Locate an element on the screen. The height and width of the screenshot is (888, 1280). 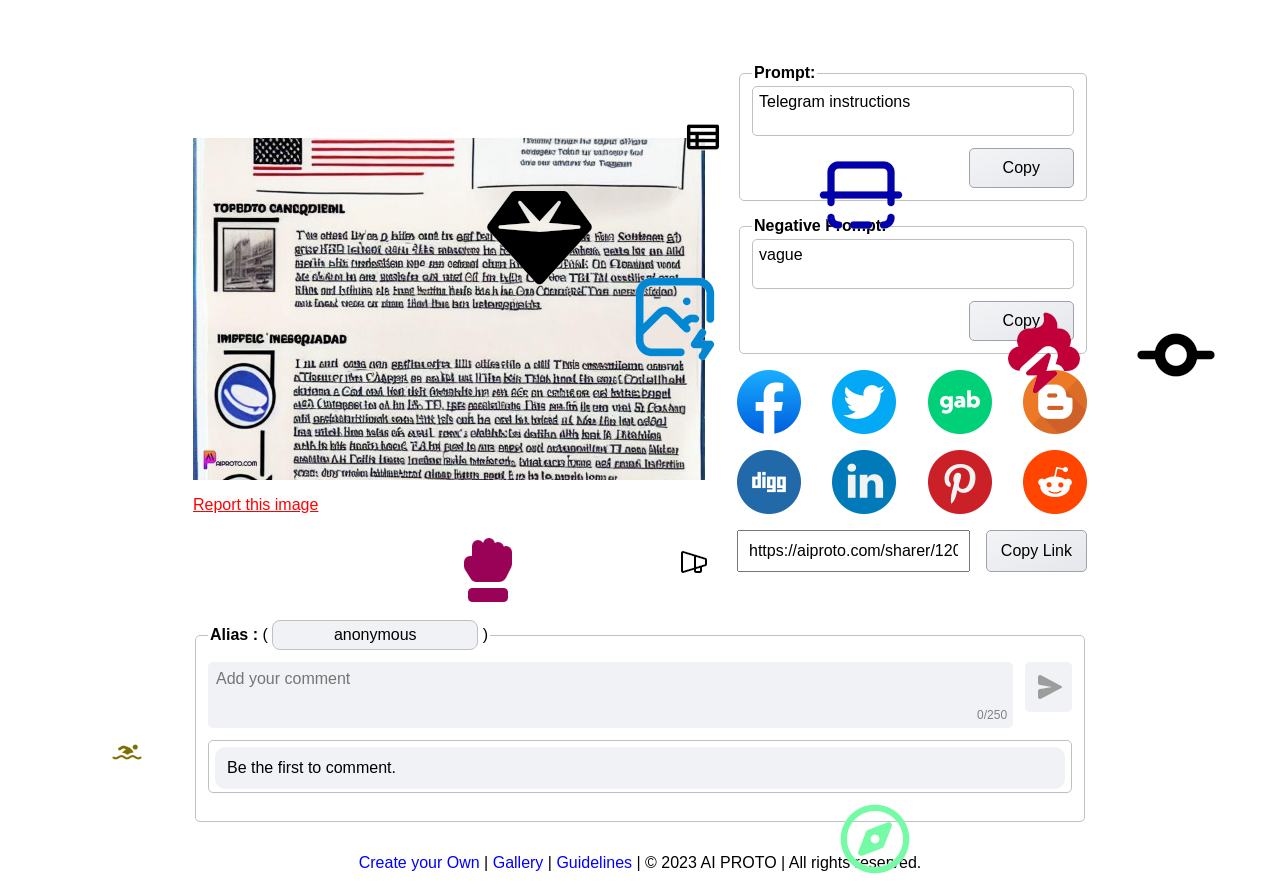
indicates a fist bump or greeting gesture is located at coordinates (488, 570).